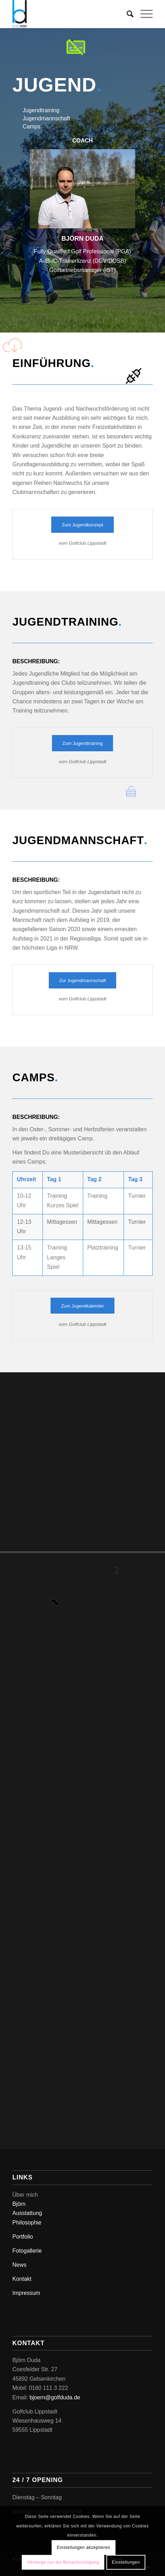  I want to click on indicates a neutral or indifferent reaction, so click(38, 243).